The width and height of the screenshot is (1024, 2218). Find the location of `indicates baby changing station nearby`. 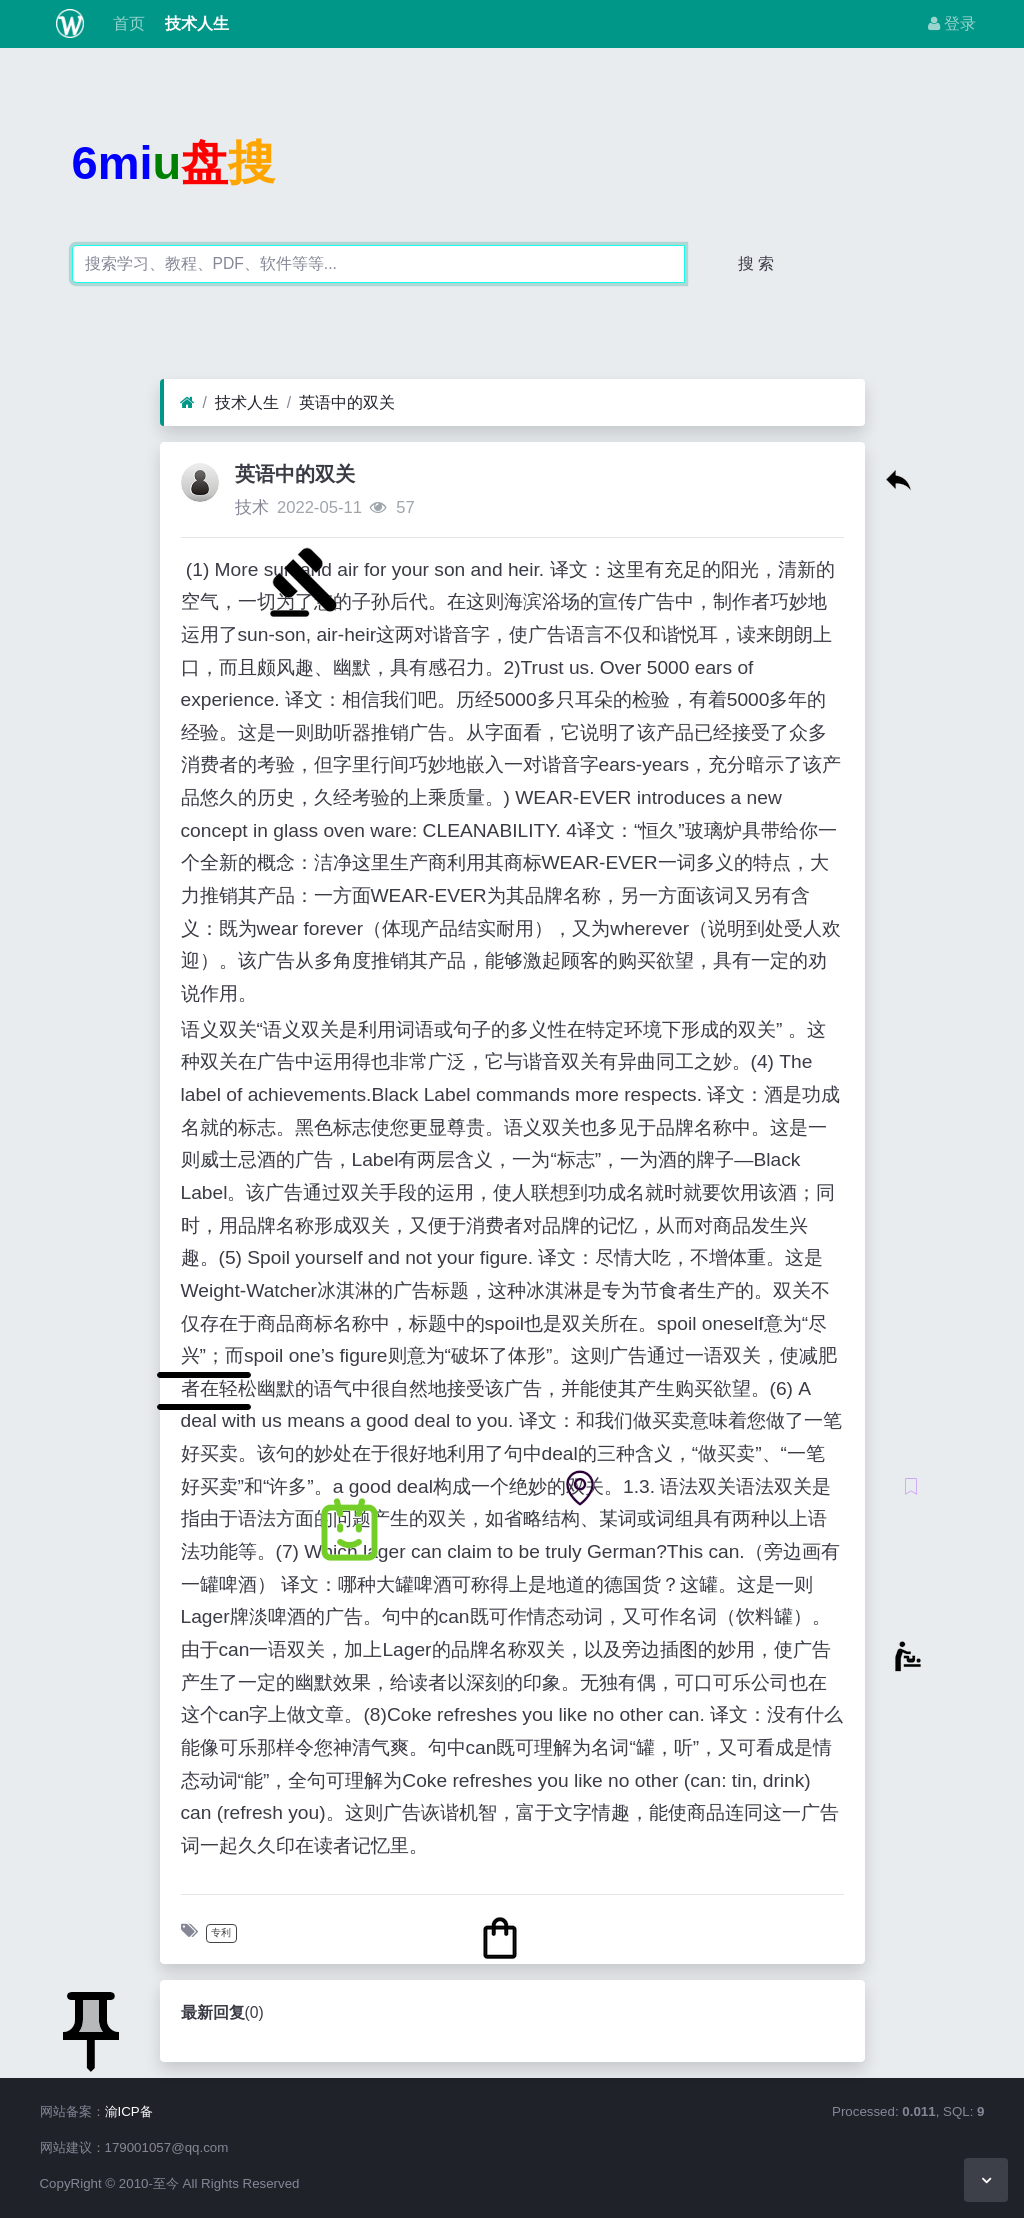

indicates baby changing station nearby is located at coordinates (908, 1657).